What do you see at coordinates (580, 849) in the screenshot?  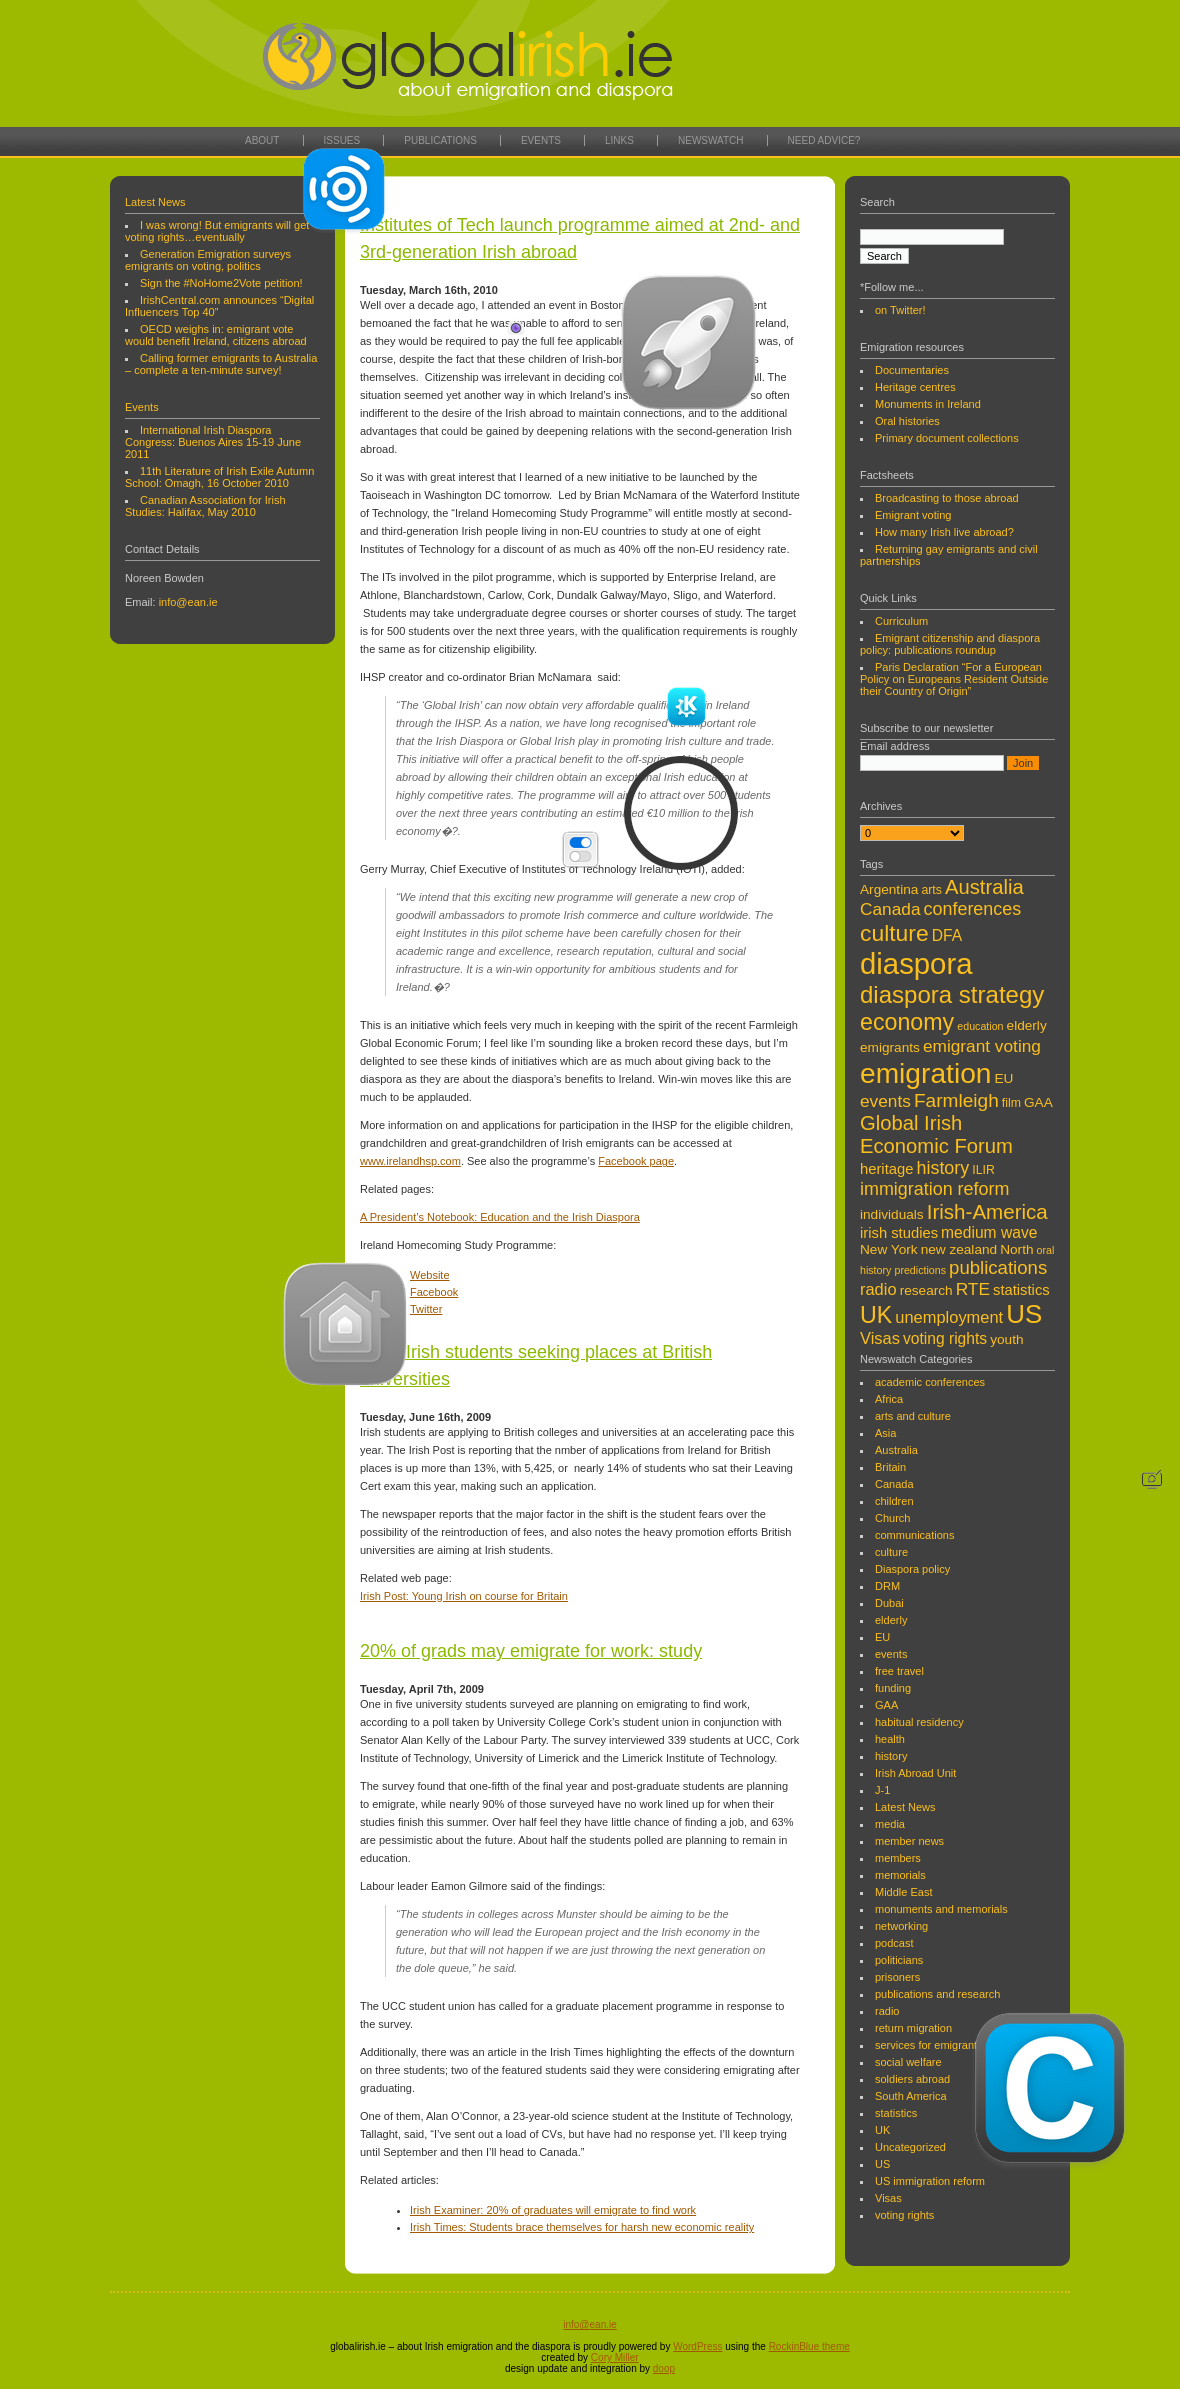 I see `open desktop preferences or settings` at bounding box center [580, 849].